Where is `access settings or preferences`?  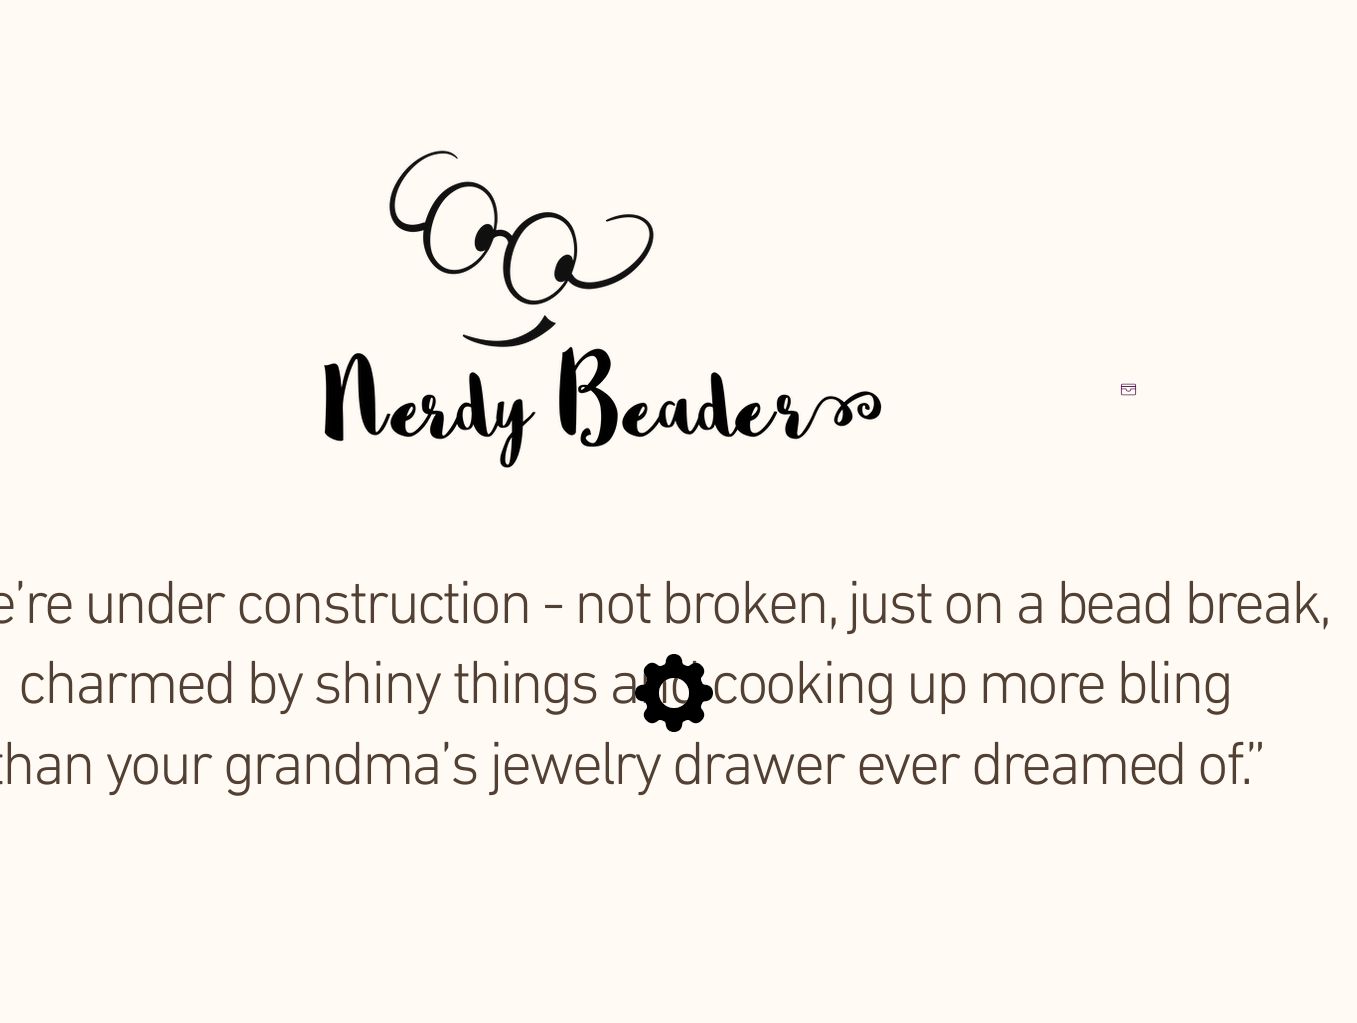 access settings or preferences is located at coordinates (674, 693).